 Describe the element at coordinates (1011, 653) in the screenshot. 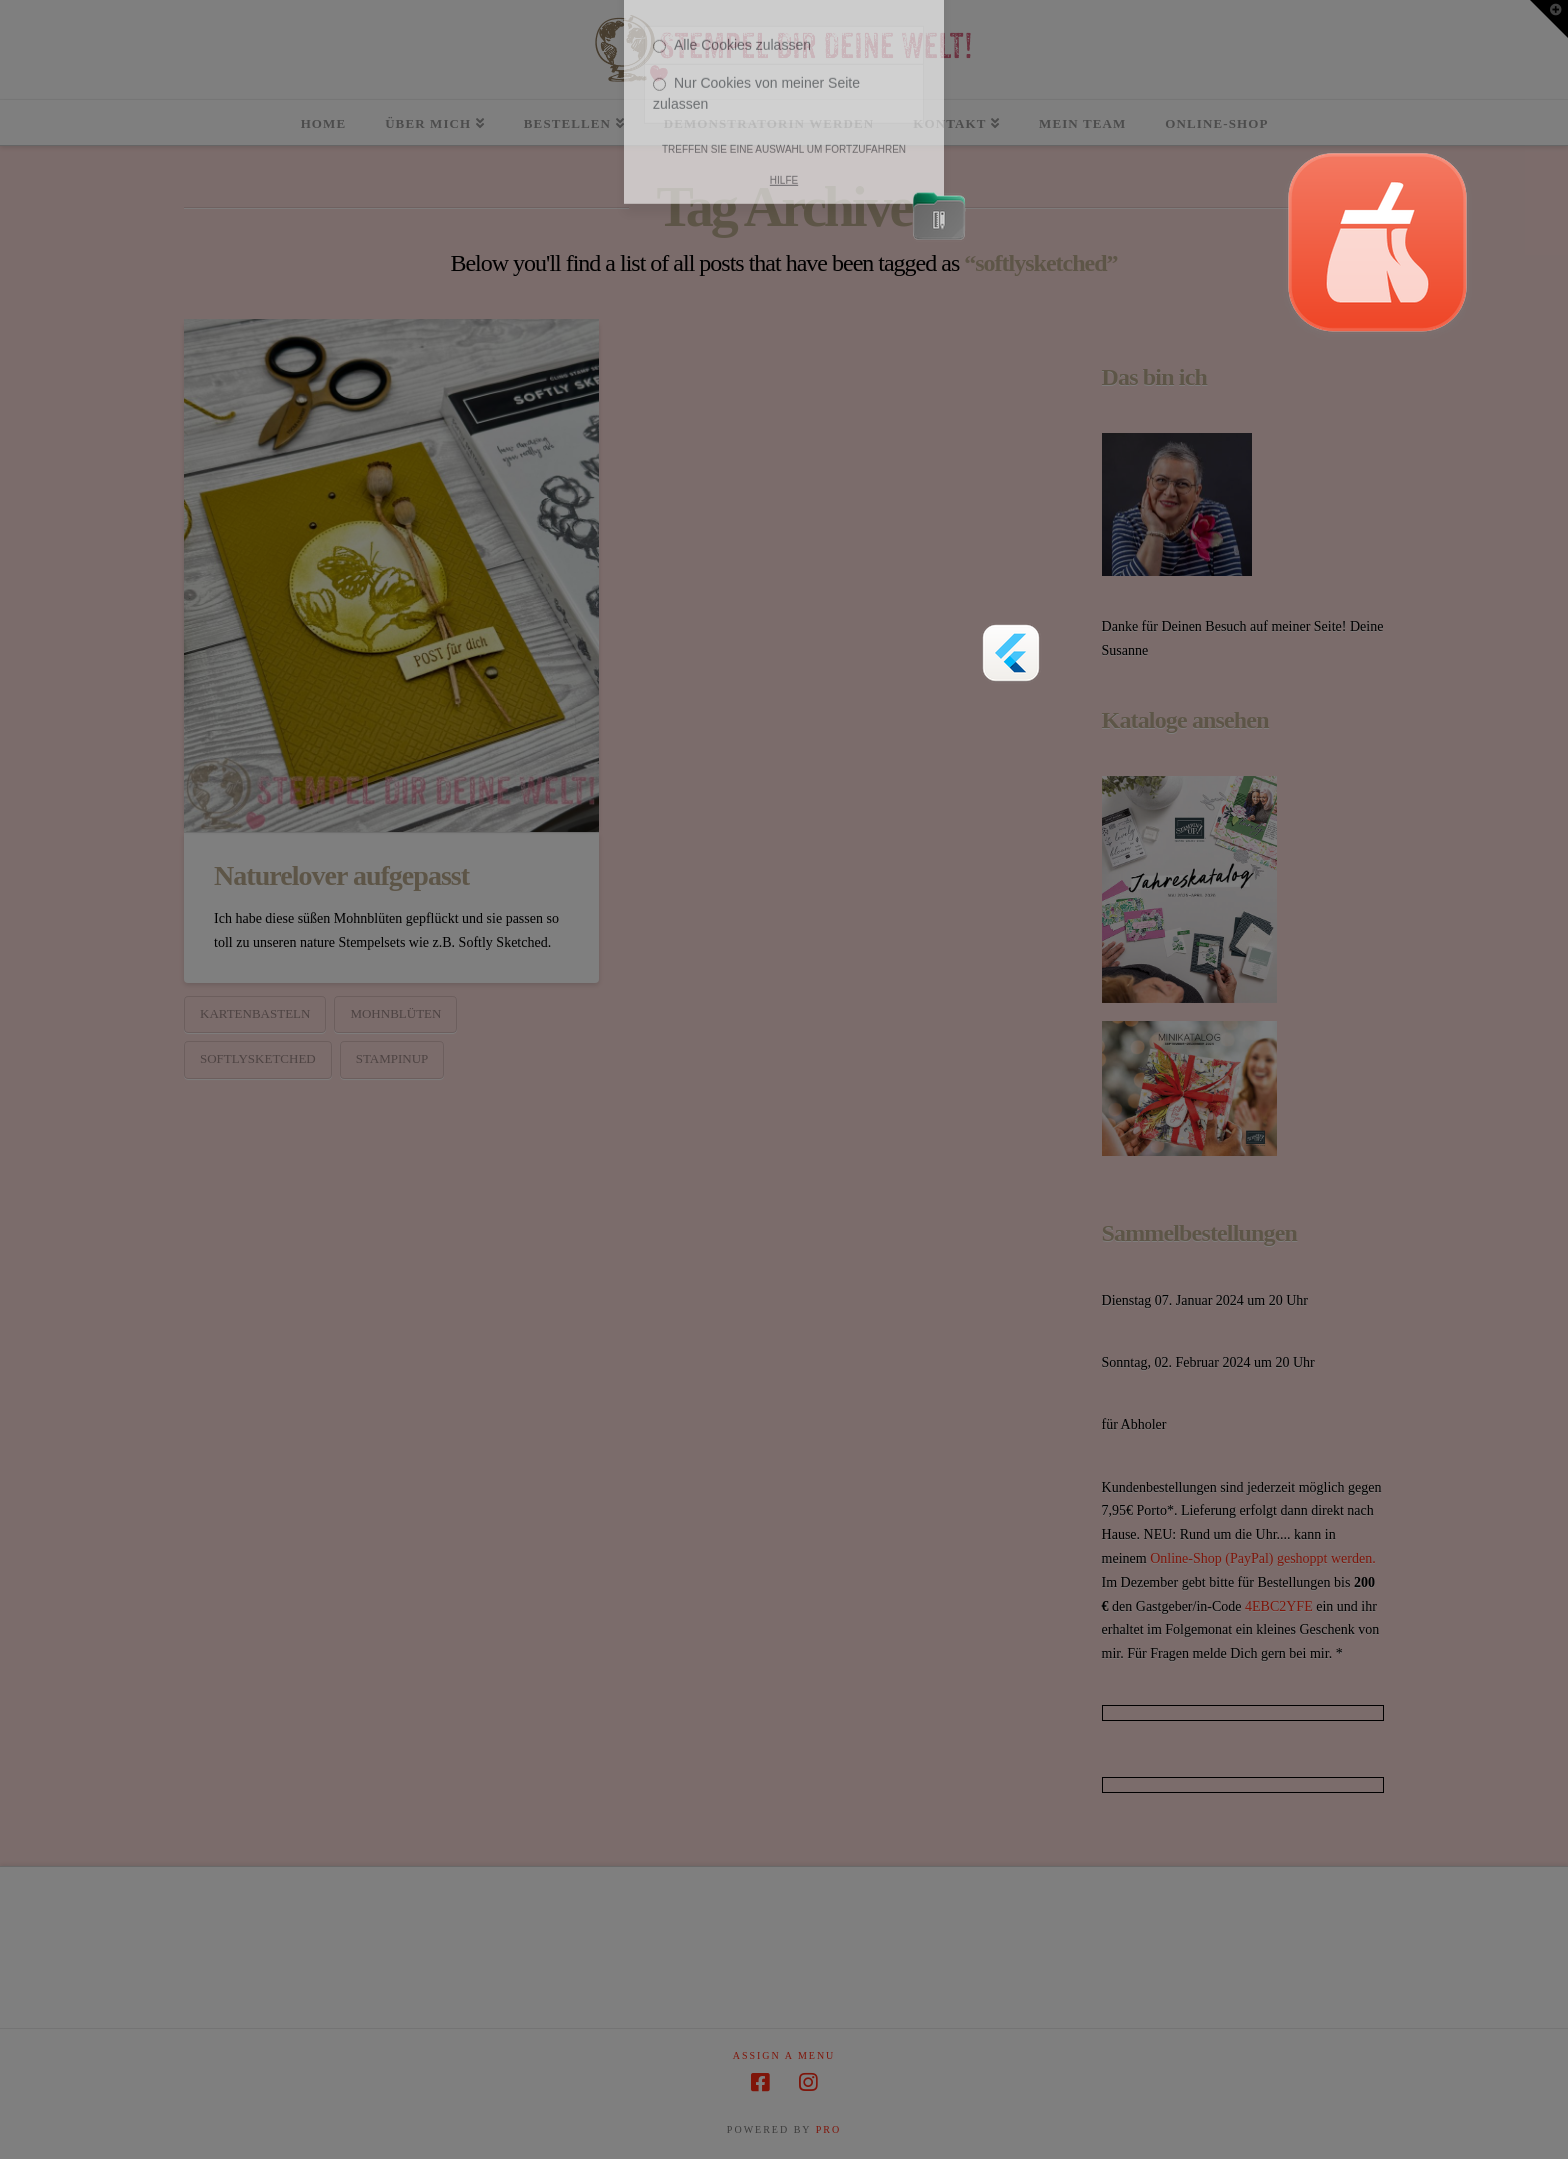

I see `open the Flutter development application` at that location.